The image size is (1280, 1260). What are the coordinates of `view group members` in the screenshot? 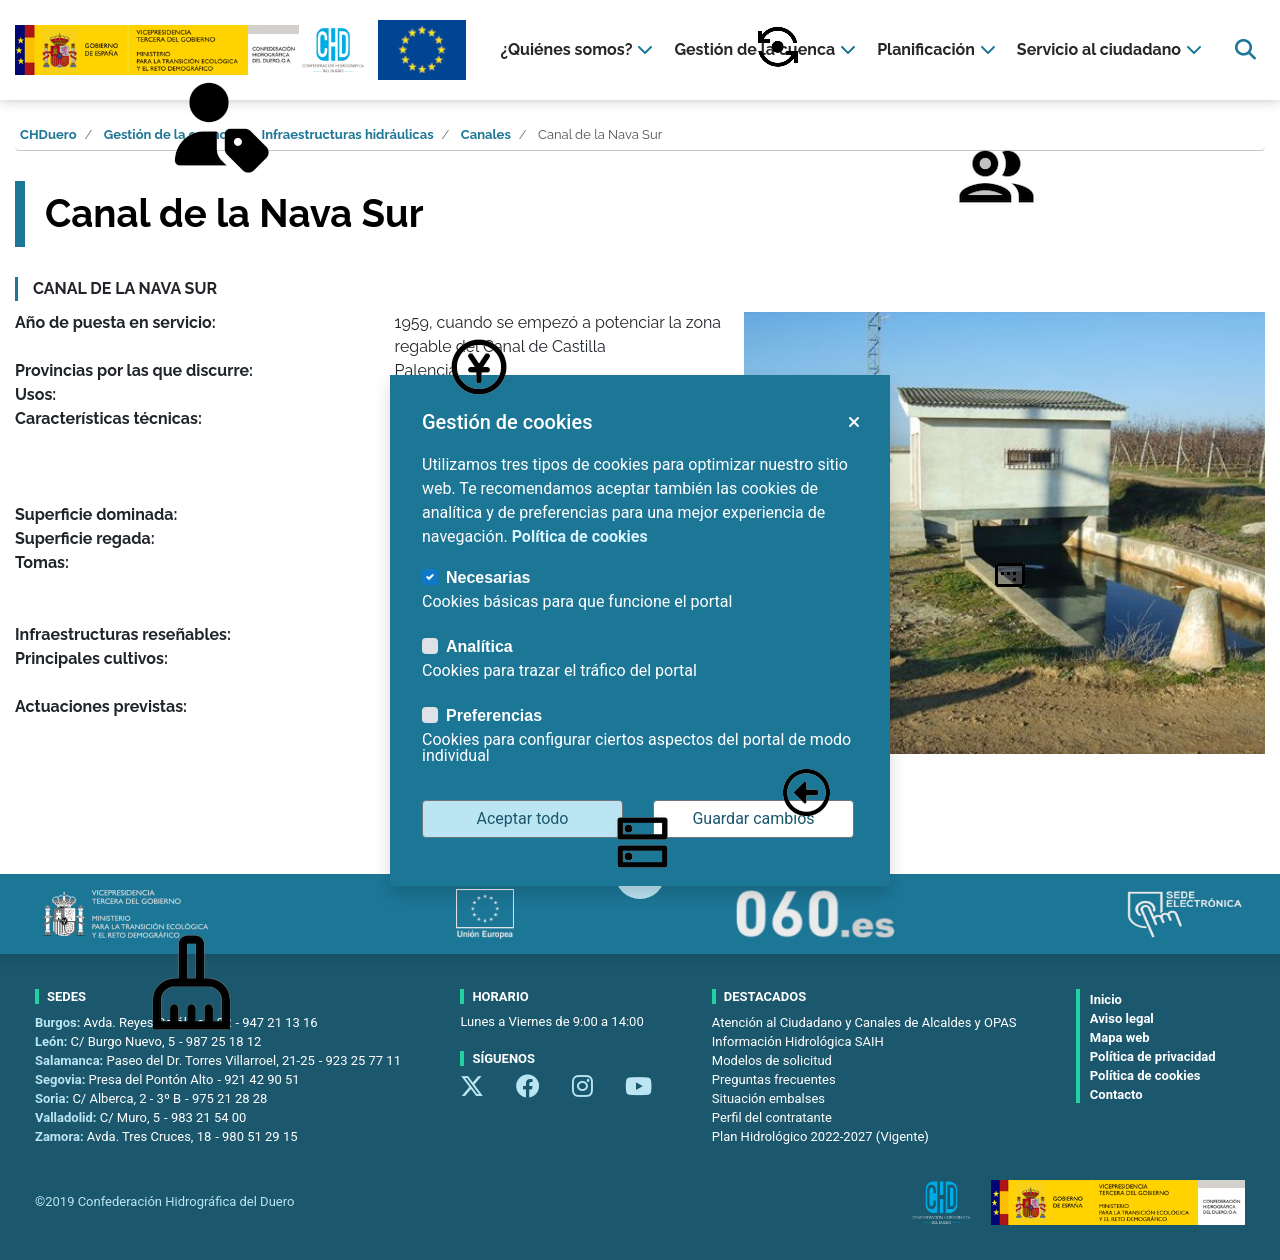 It's located at (996, 176).